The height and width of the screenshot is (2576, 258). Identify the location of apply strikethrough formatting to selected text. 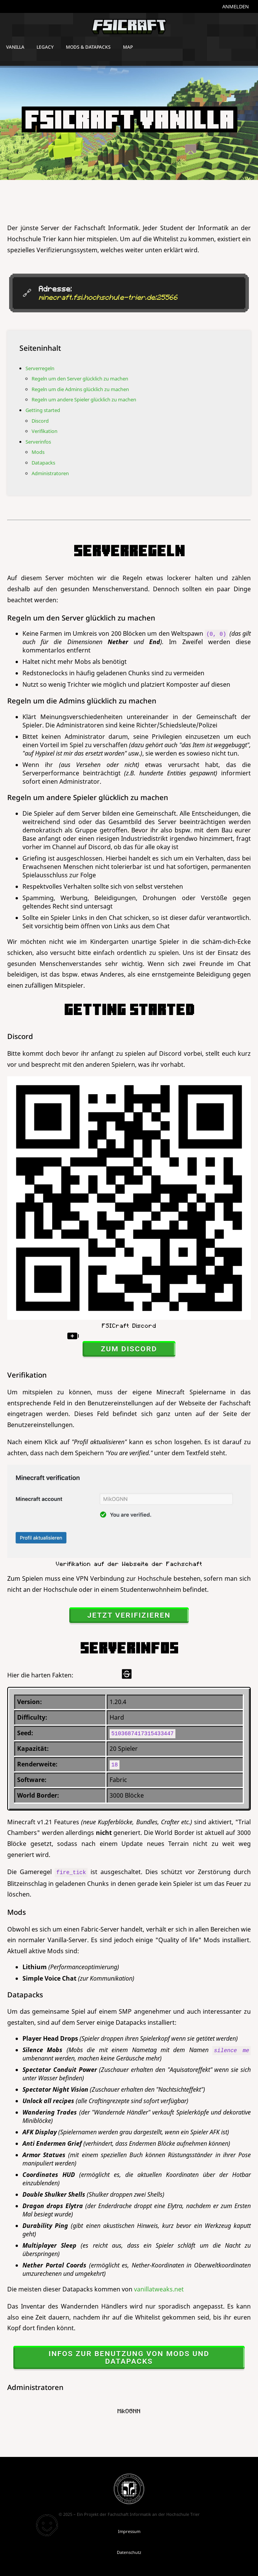
(127, 1674).